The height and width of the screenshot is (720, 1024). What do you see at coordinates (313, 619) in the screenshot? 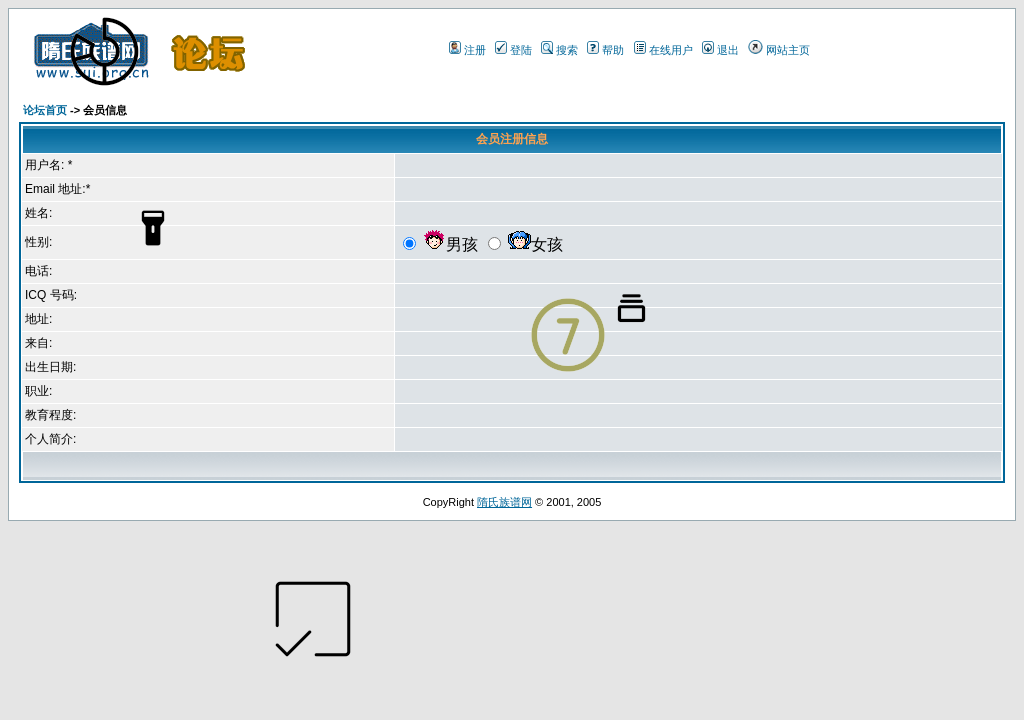
I see `mark task as complete` at bounding box center [313, 619].